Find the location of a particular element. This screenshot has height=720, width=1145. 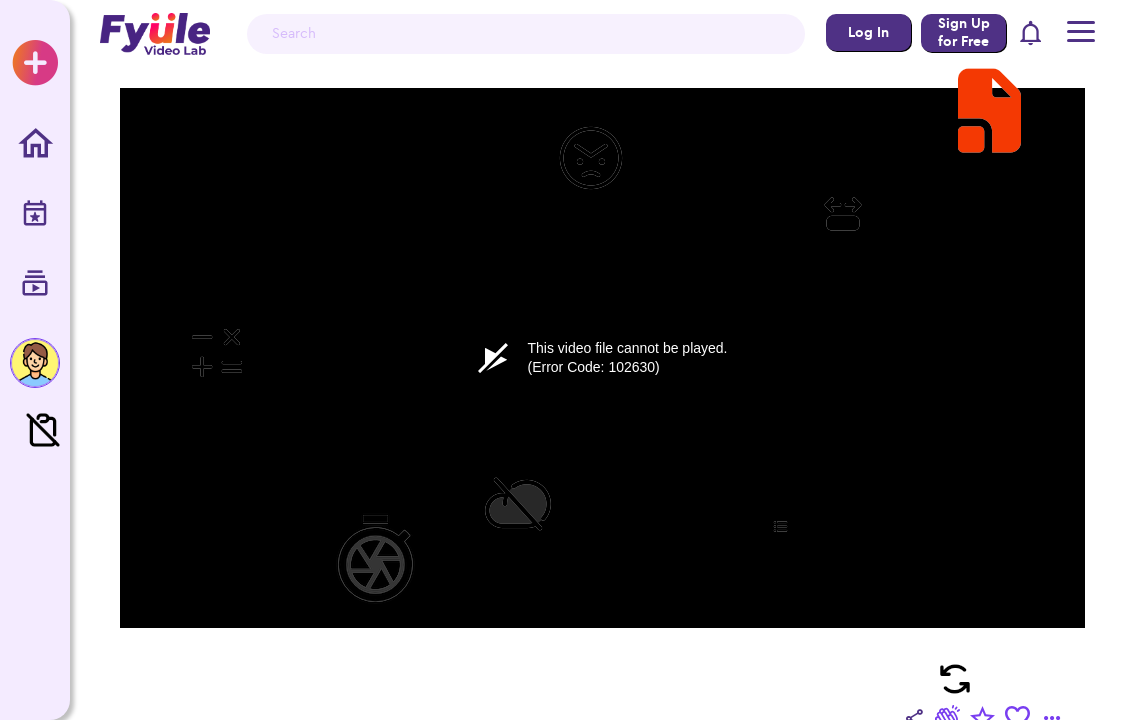

auto-fit content to container width is located at coordinates (843, 214).